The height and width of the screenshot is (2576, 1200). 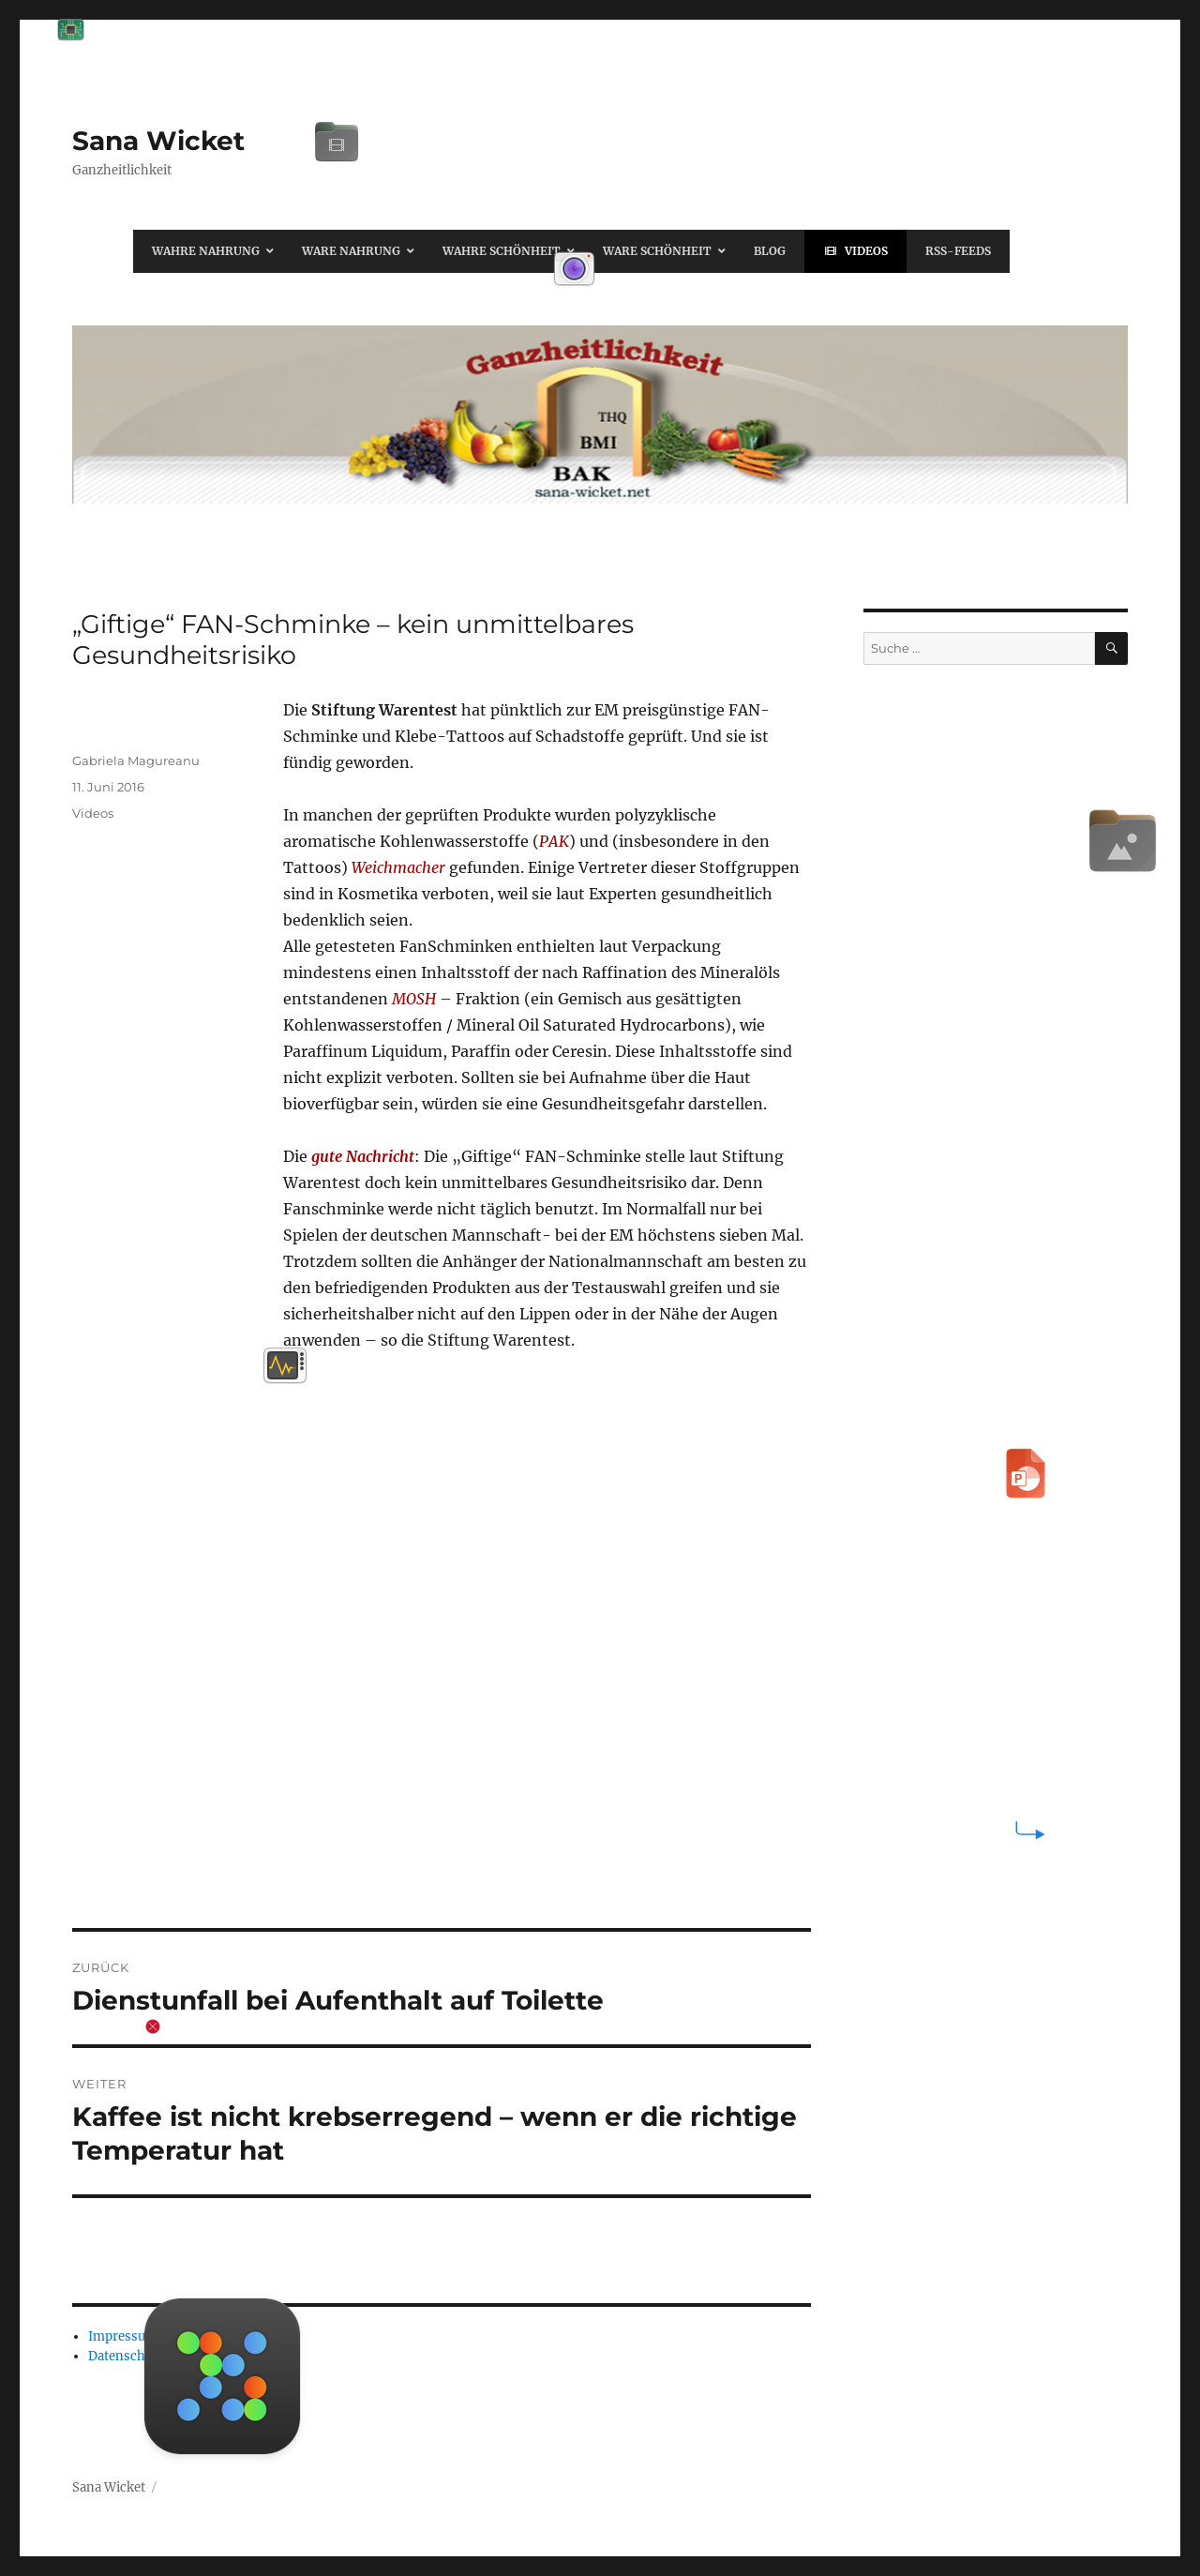 I want to click on open webcamoid camera application, so click(x=574, y=268).